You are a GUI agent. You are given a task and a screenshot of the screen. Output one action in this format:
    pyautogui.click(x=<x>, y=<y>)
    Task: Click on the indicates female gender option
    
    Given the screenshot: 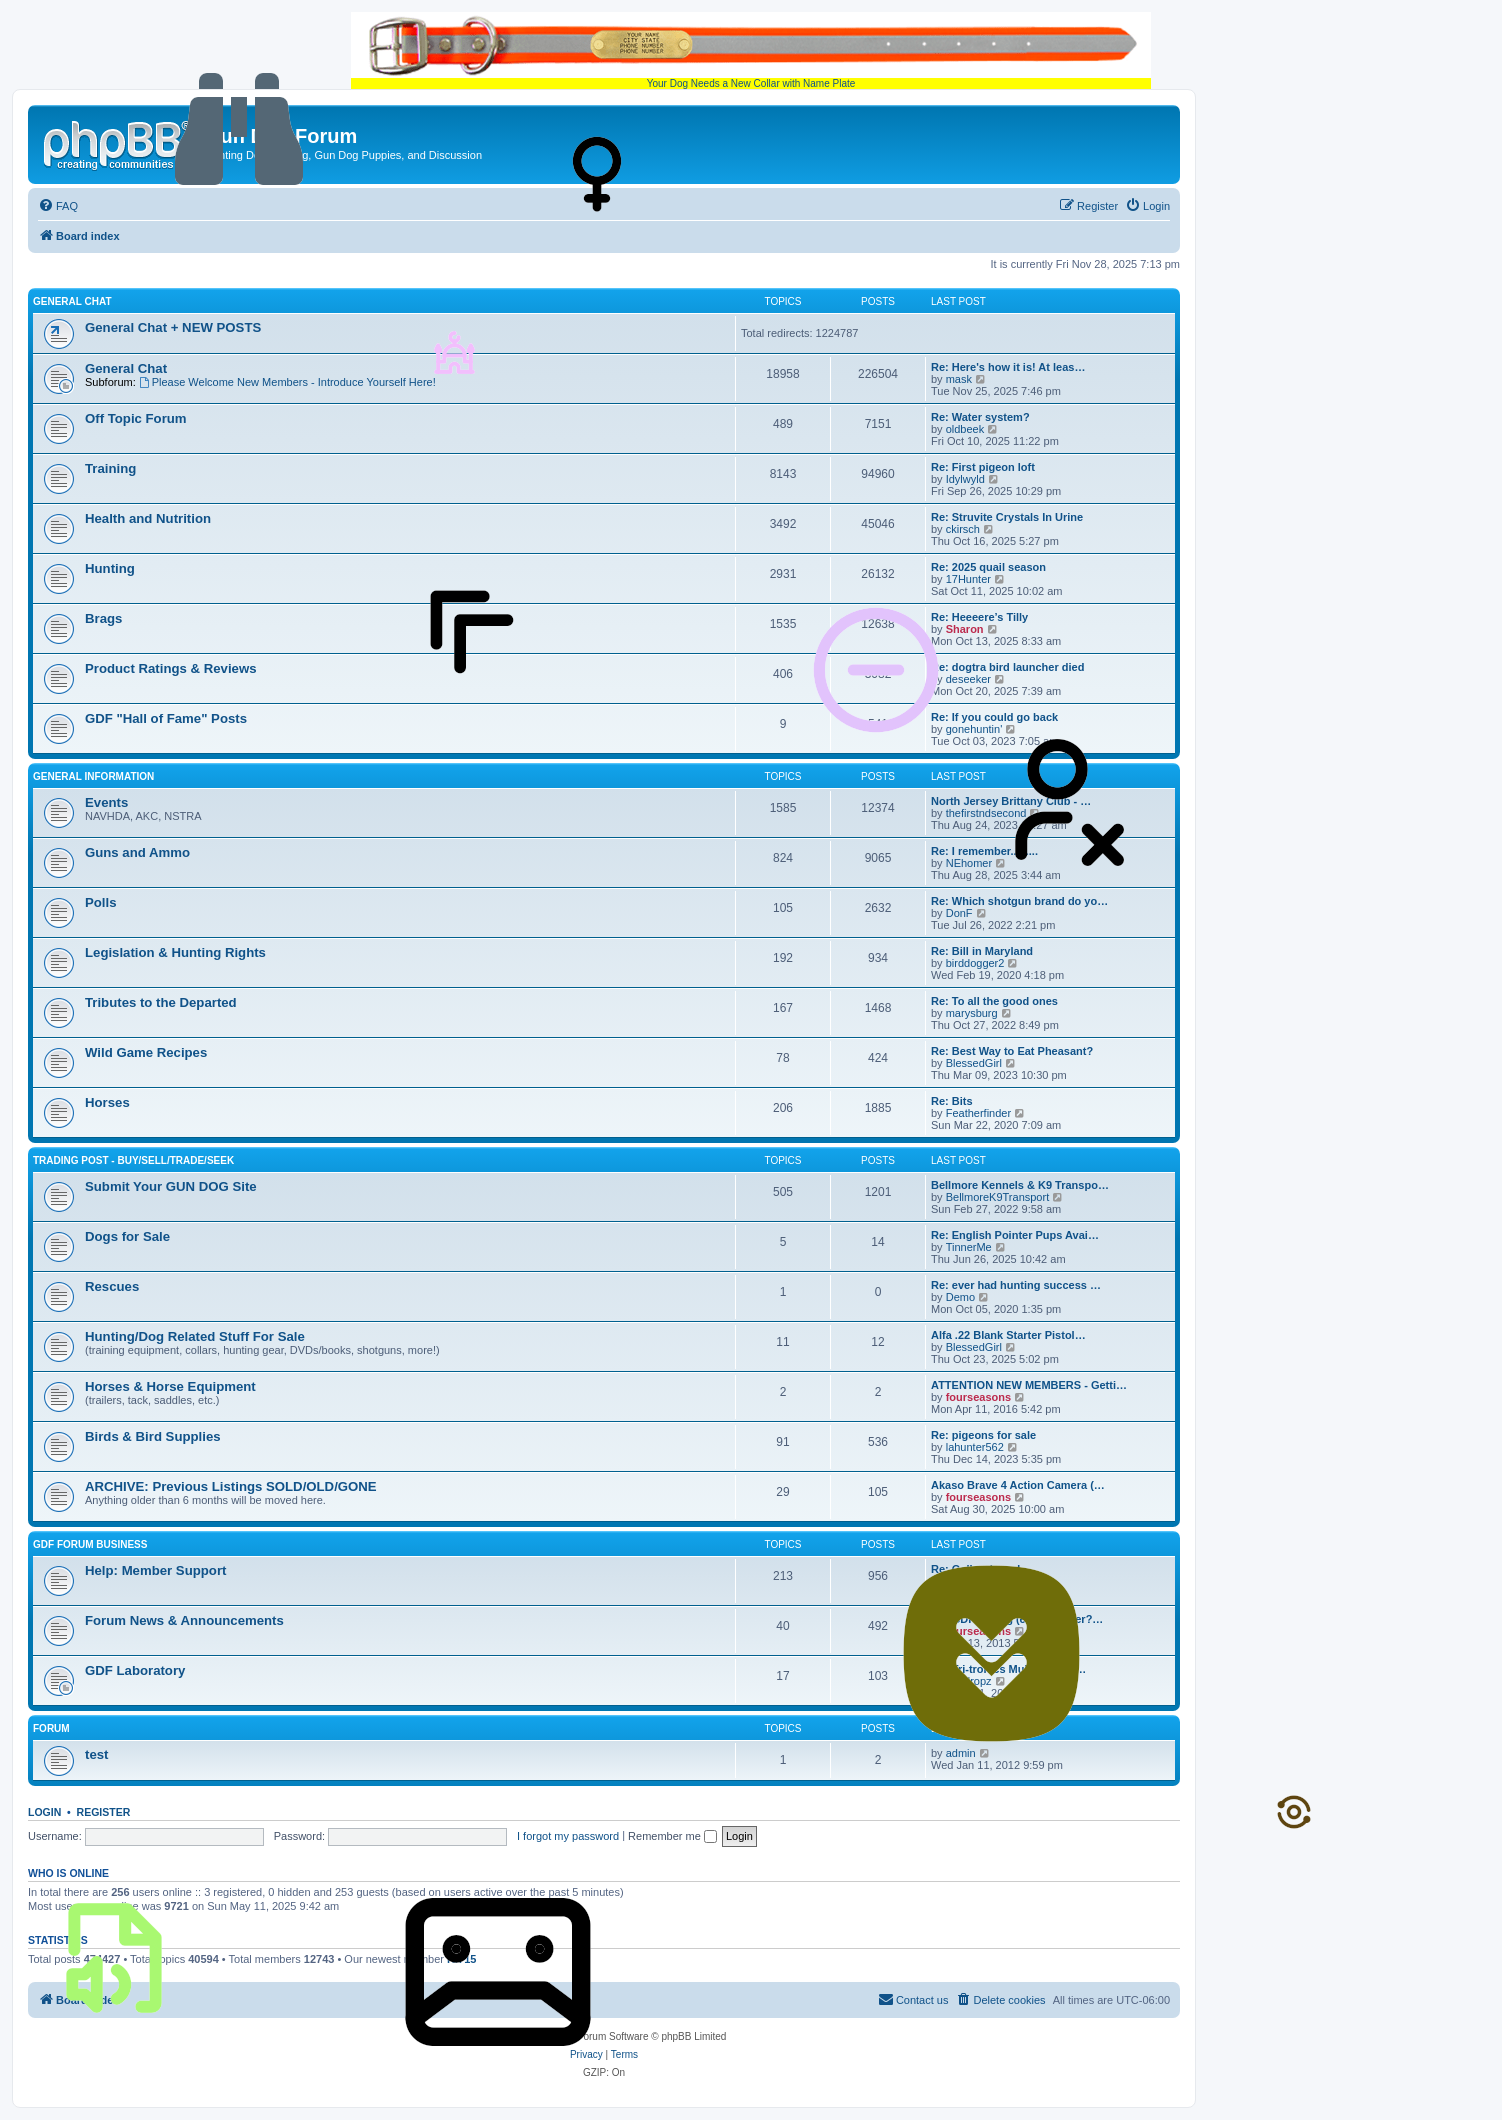 What is the action you would take?
    pyautogui.click(x=597, y=172)
    